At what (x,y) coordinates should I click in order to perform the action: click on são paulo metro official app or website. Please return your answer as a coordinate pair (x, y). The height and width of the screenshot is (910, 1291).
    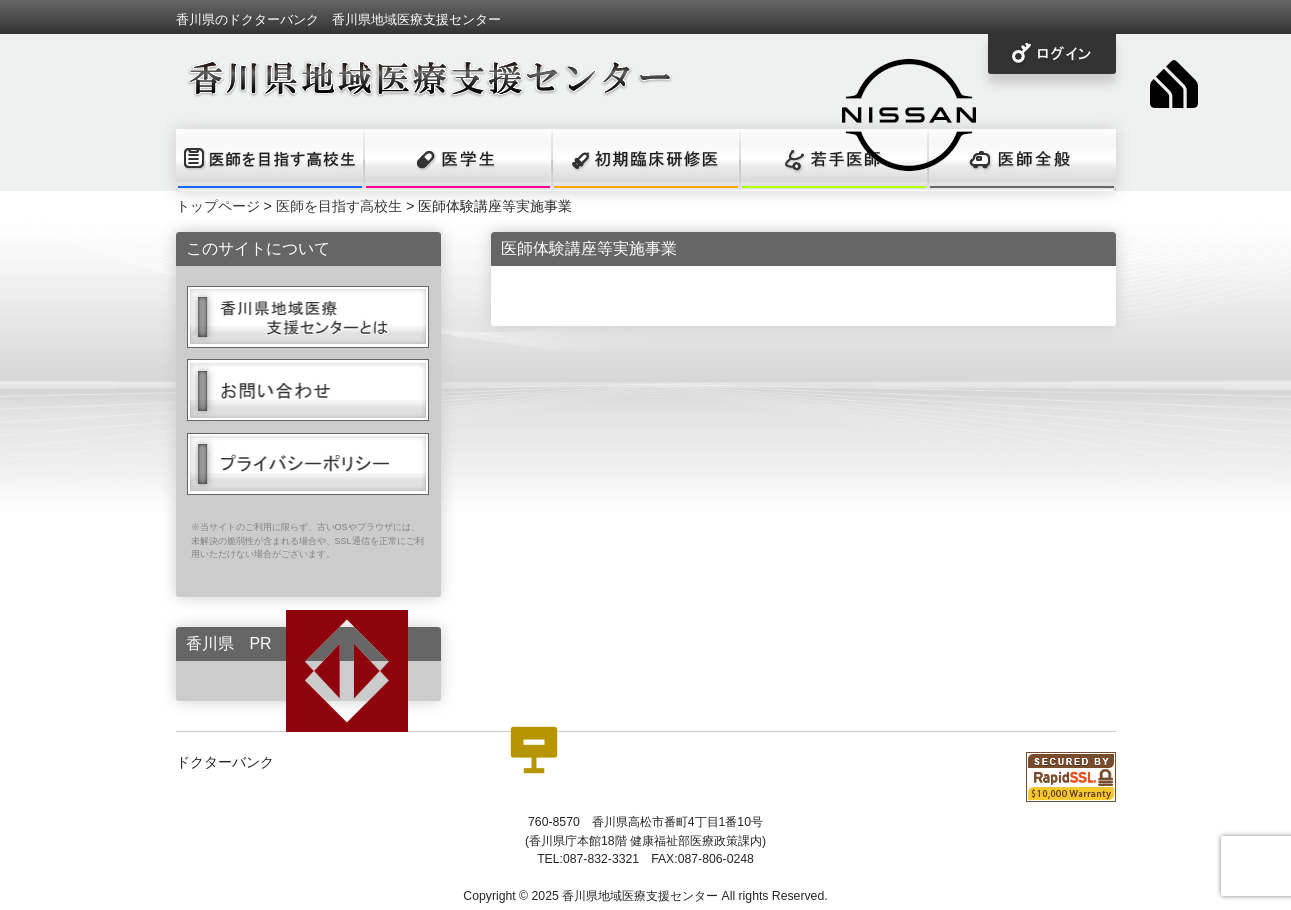
    Looking at the image, I should click on (347, 671).